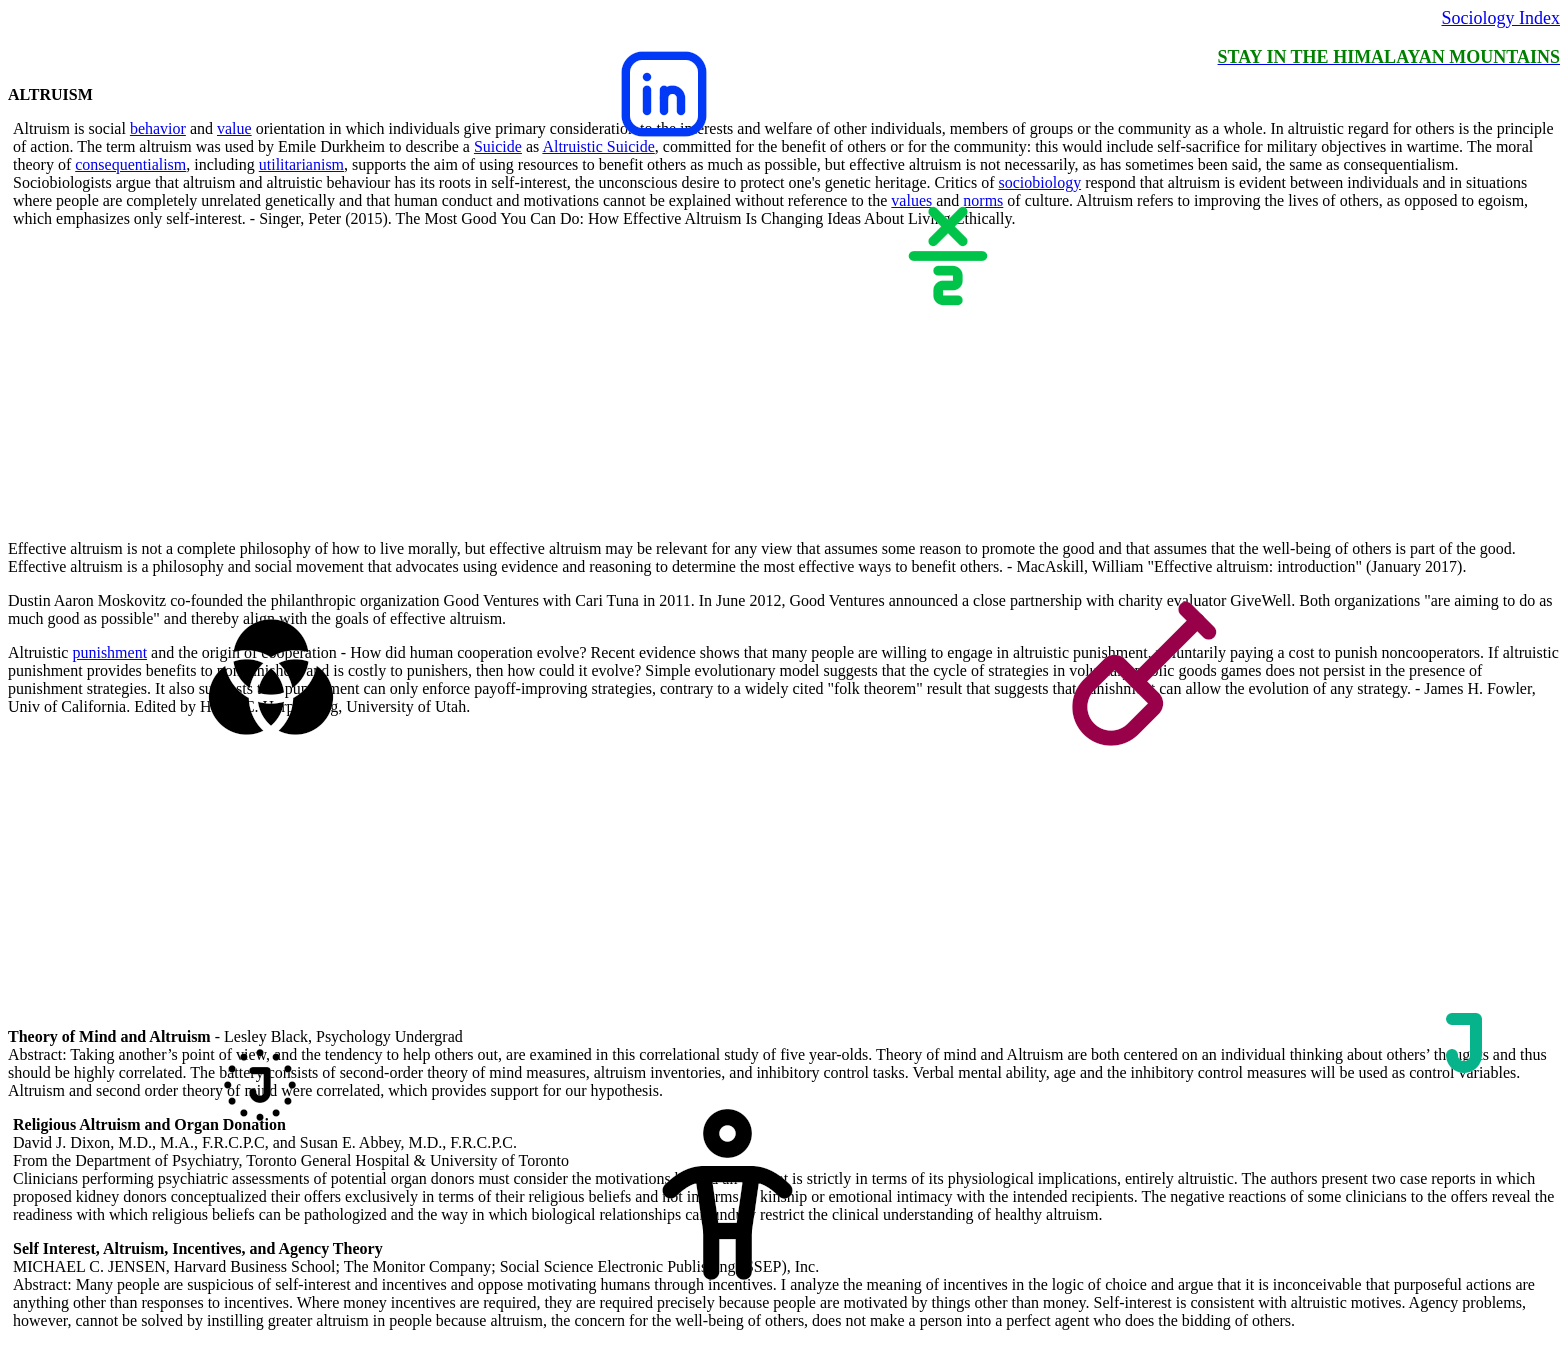  I want to click on adjust color filter settings, so click(271, 677).